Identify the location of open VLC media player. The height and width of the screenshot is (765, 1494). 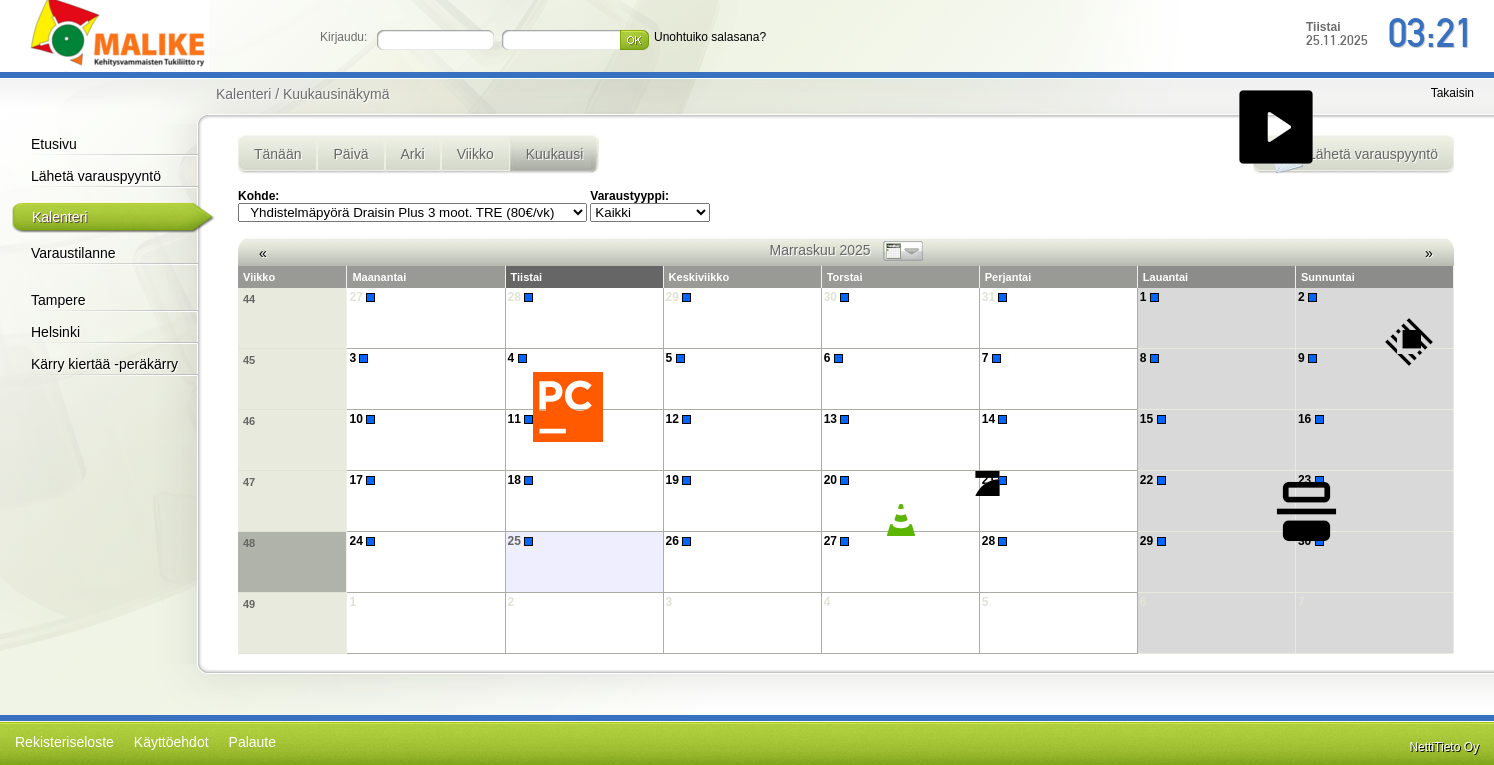
(901, 520).